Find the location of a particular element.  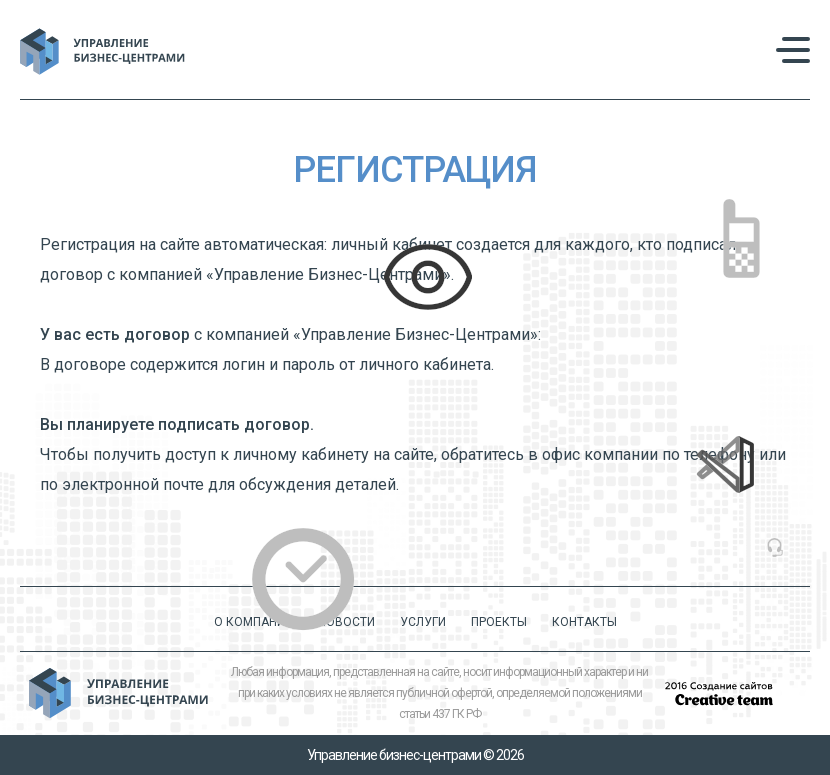

view recently opened documents is located at coordinates (306, 582).